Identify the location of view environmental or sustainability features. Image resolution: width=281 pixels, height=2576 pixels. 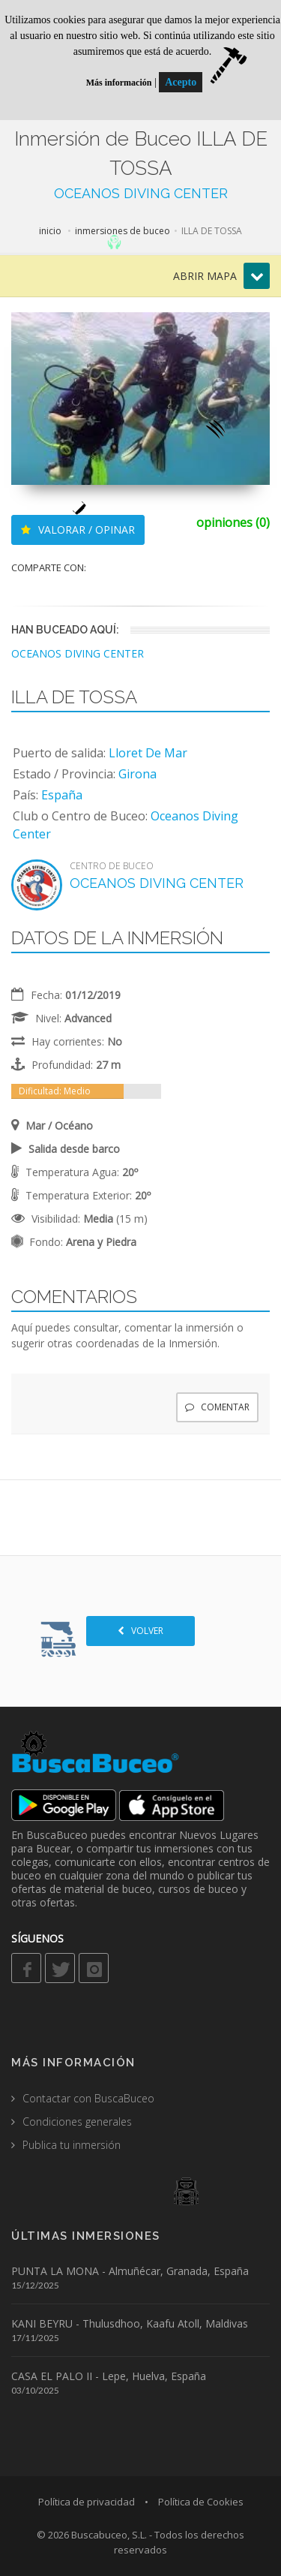
(114, 242).